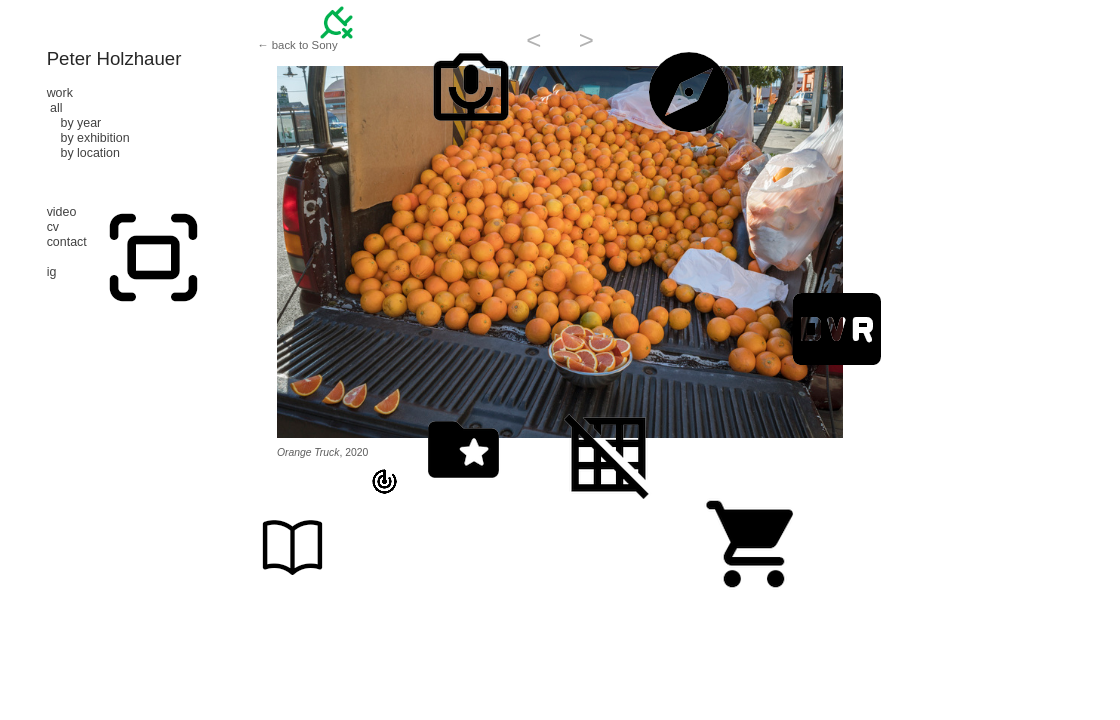 This screenshot has height=720, width=1120. Describe the element at coordinates (153, 257) in the screenshot. I see `expand content to fullscreen mode` at that location.